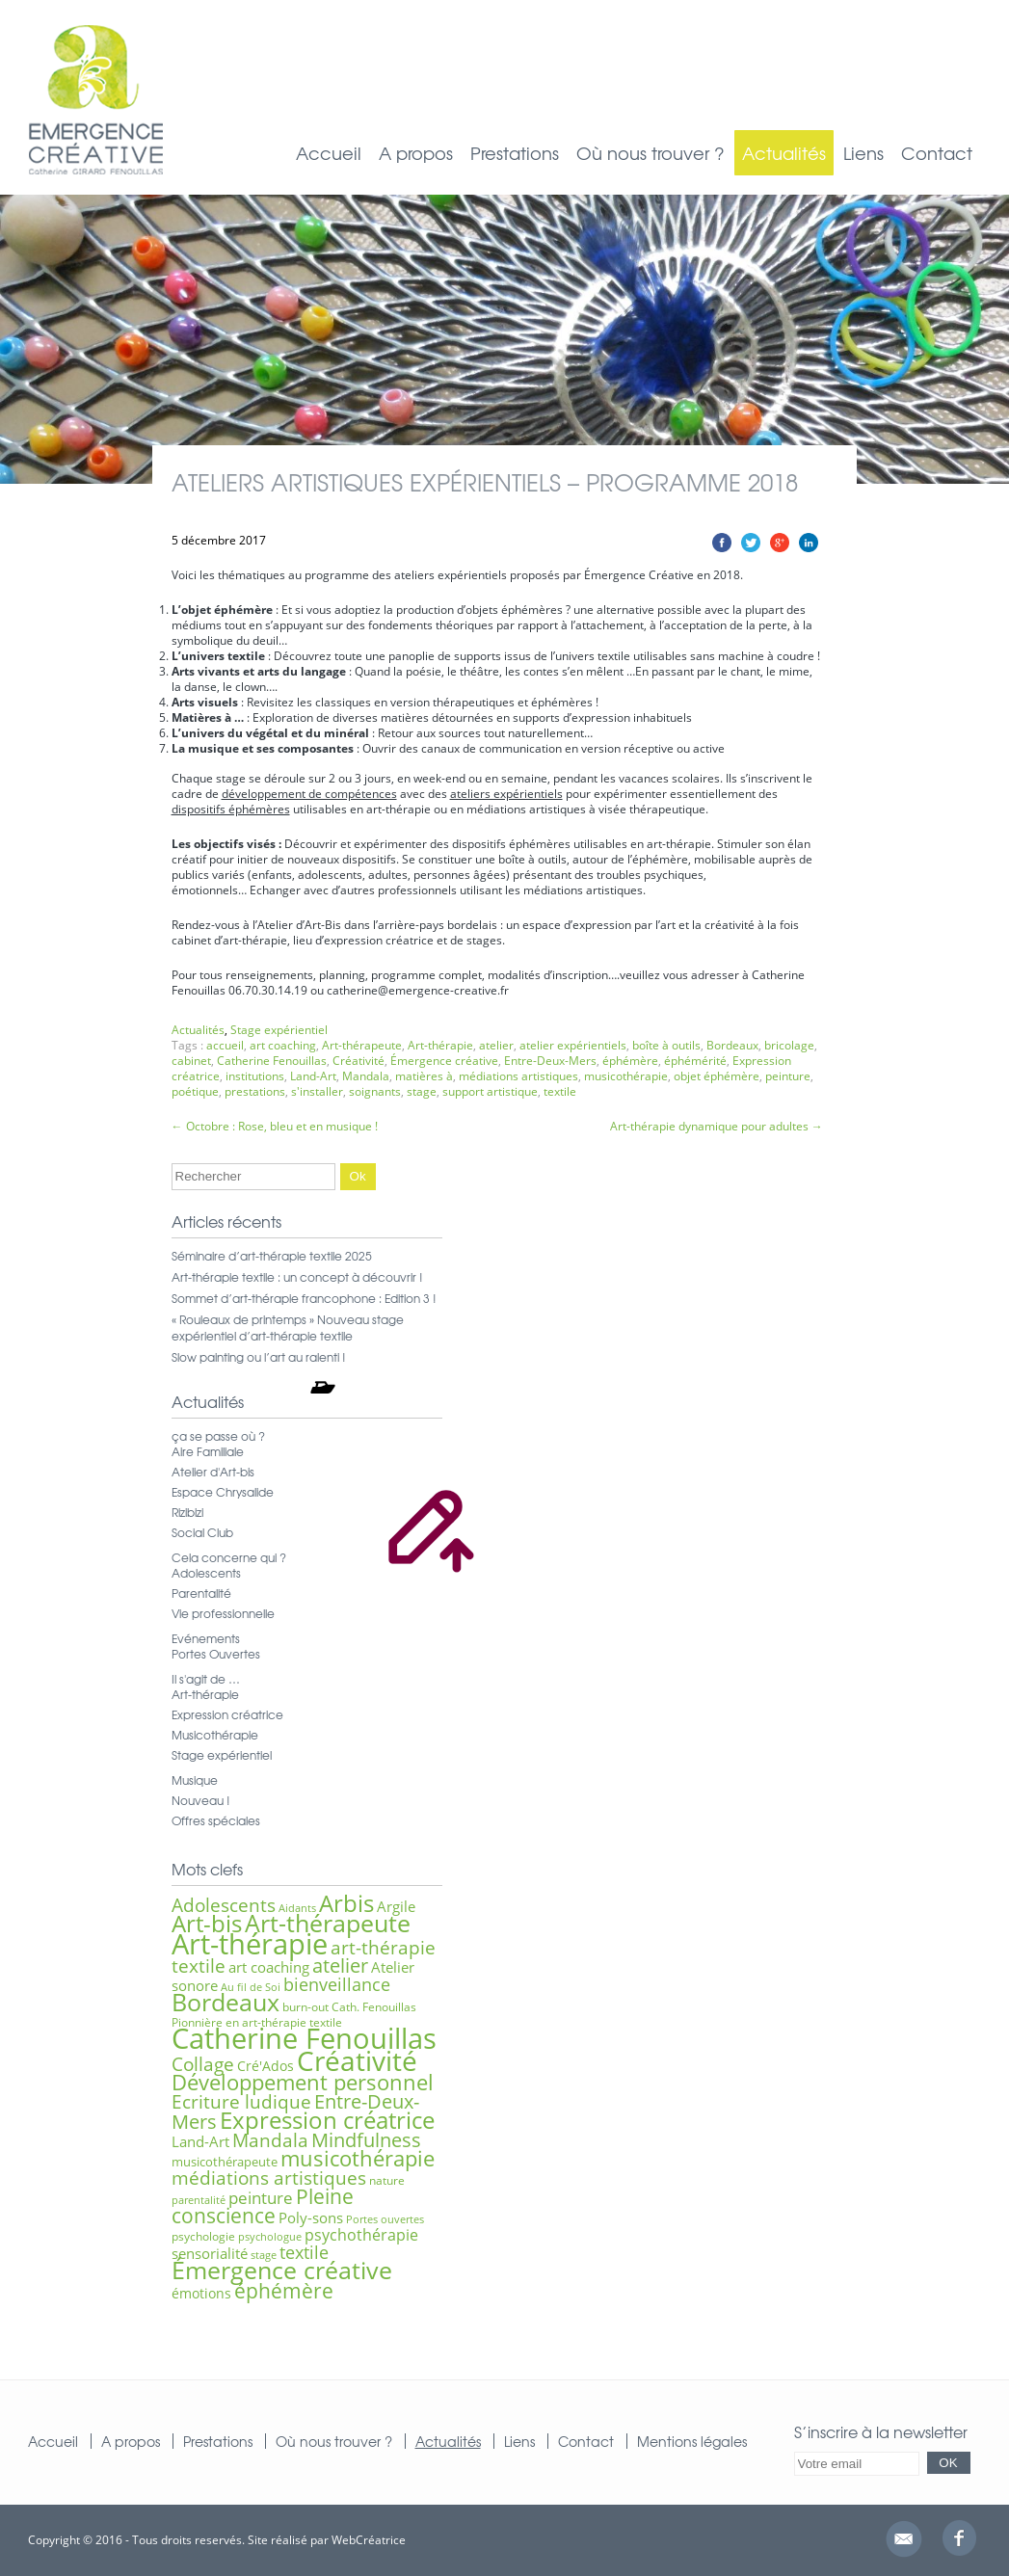 The width and height of the screenshot is (1009, 2576). What do you see at coordinates (323, 1387) in the screenshot?
I see `access boat rental or marina services` at bounding box center [323, 1387].